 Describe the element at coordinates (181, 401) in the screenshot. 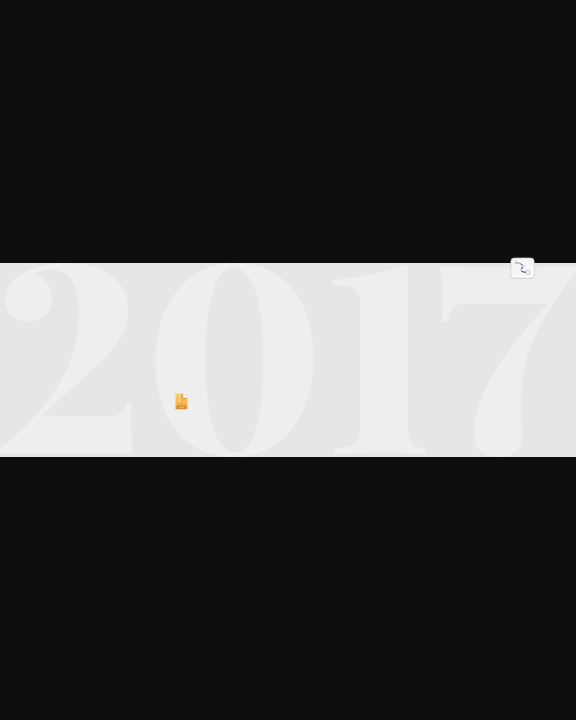

I see `an lzip compressed archive file` at that location.